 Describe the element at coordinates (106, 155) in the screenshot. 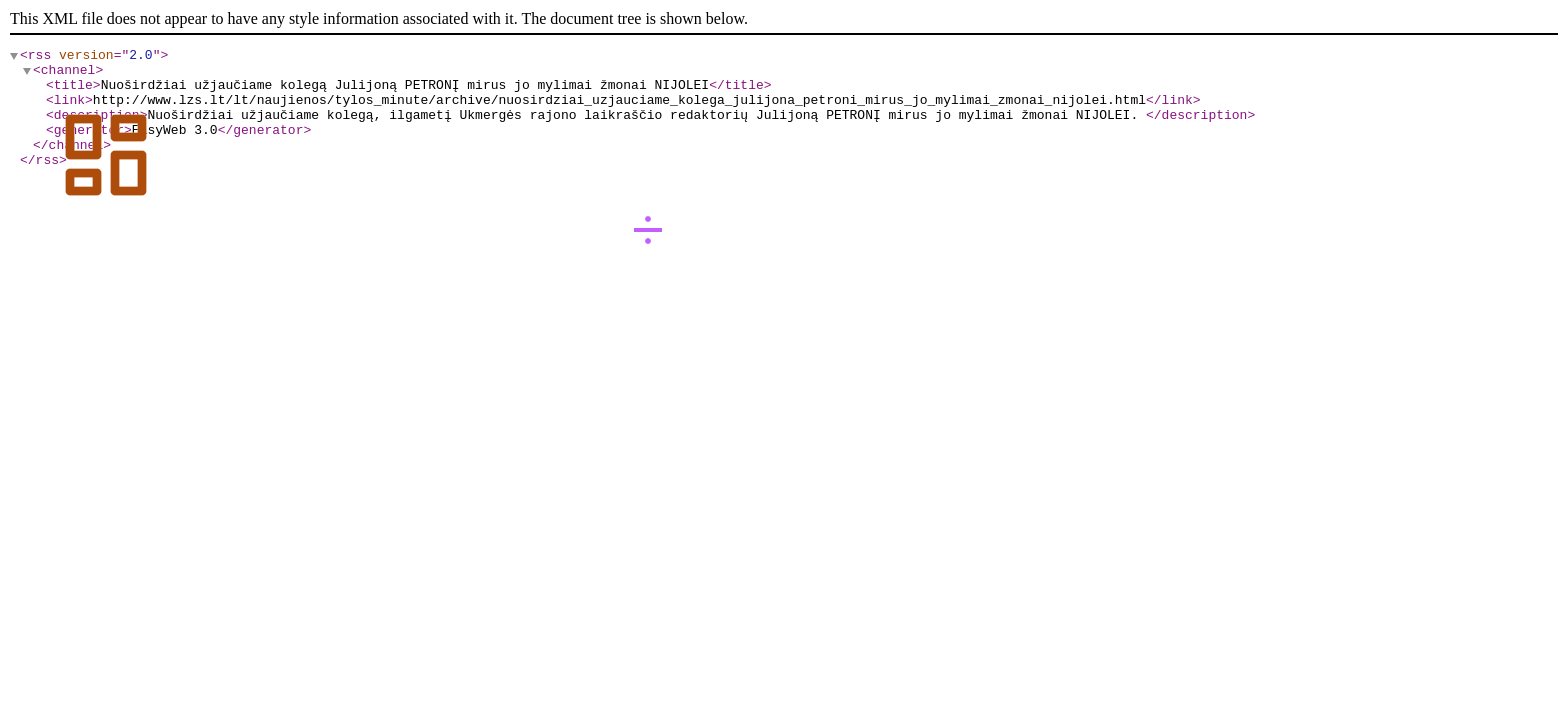

I see `access the dashboard` at that location.